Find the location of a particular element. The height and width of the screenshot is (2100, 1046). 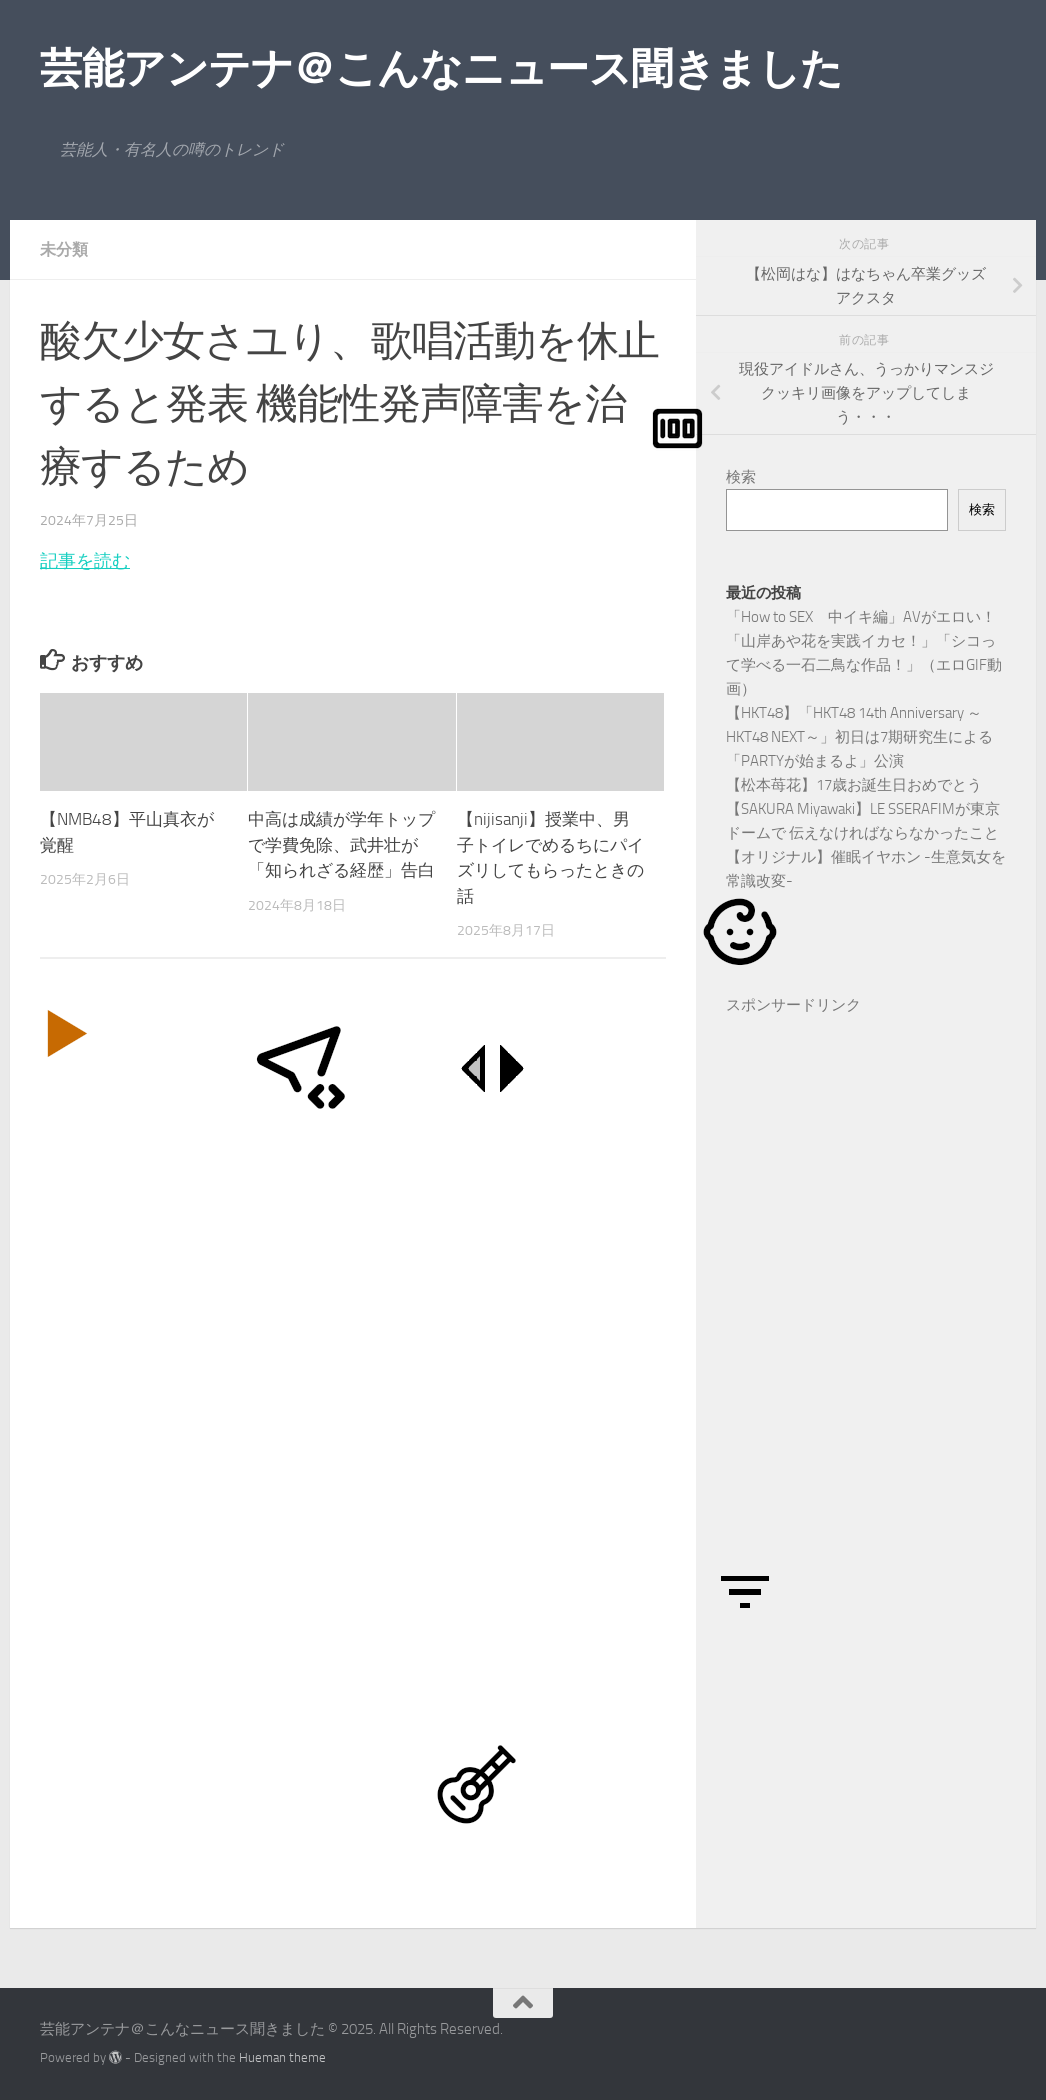

switch to left panel or view is located at coordinates (492, 1068).